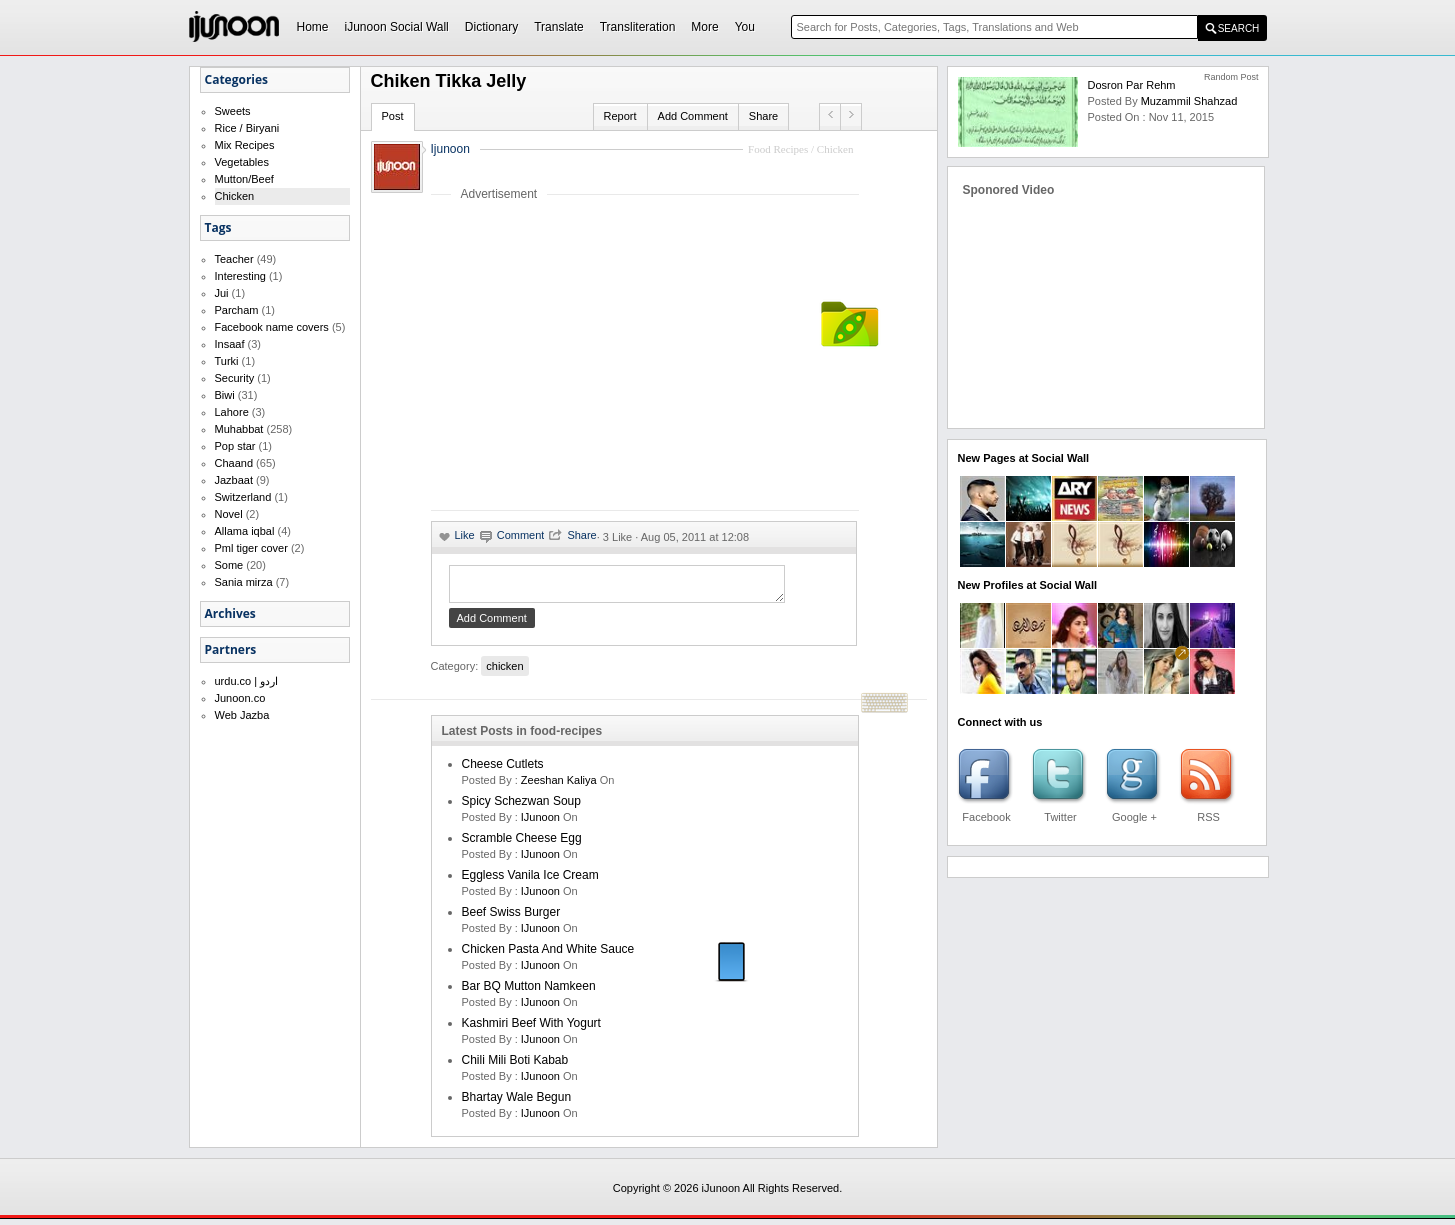 The height and width of the screenshot is (1225, 1455). Describe the element at coordinates (849, 325) in the screenshot. I see `open peazip compressed files folder` at that location.